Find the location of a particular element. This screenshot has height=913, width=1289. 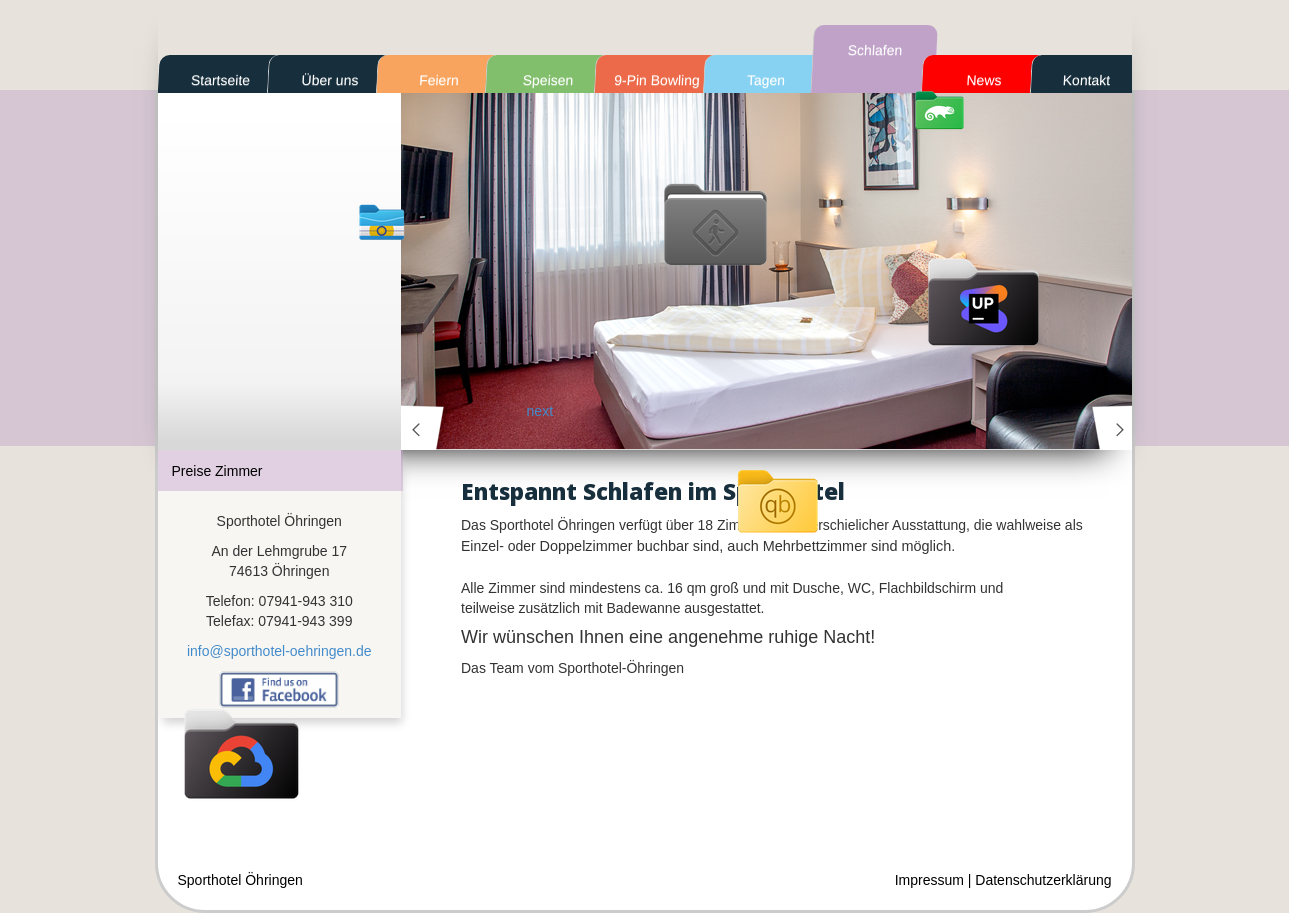

open qbittorrent downloads folder is located at coordinates (777, 503).